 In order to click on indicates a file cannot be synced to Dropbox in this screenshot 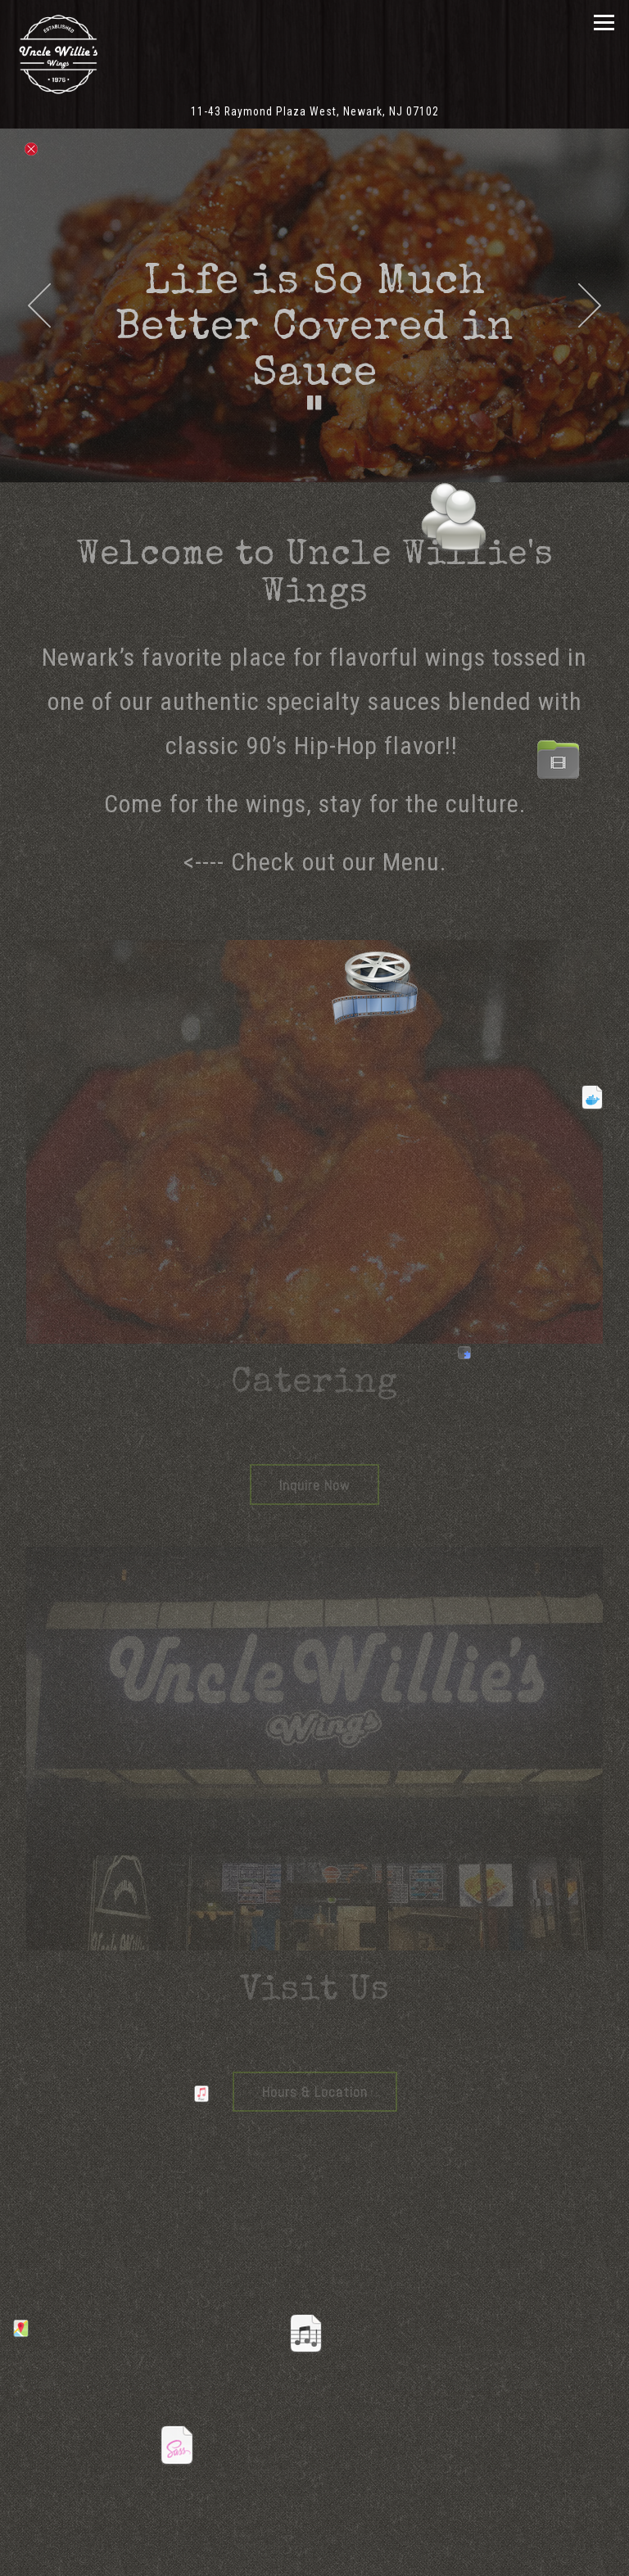, I will do `click(31, 149)`.